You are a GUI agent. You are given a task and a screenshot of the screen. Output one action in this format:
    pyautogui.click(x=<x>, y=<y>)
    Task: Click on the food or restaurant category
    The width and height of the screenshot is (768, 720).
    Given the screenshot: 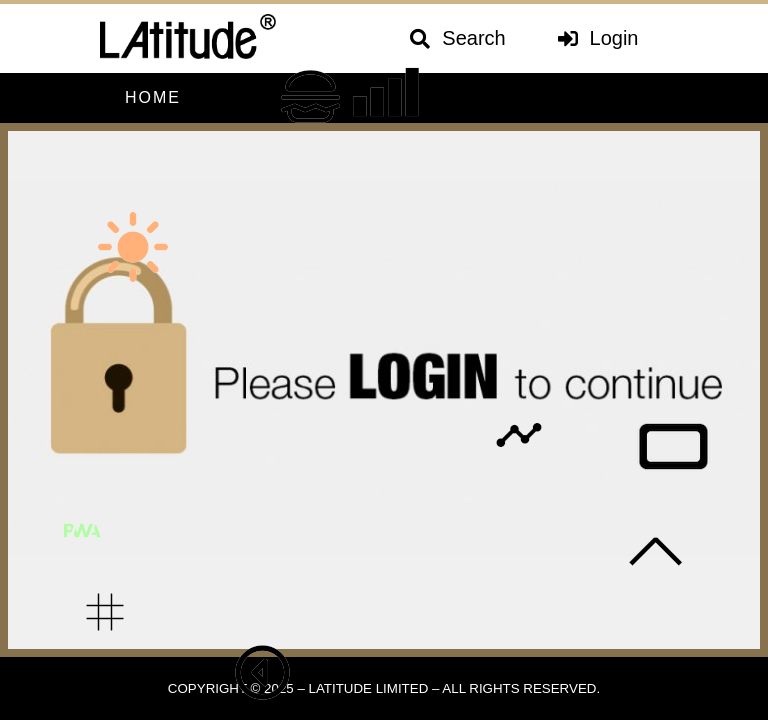 What is the action you would take?
    pyautogui.click(x=310, y=97)
    